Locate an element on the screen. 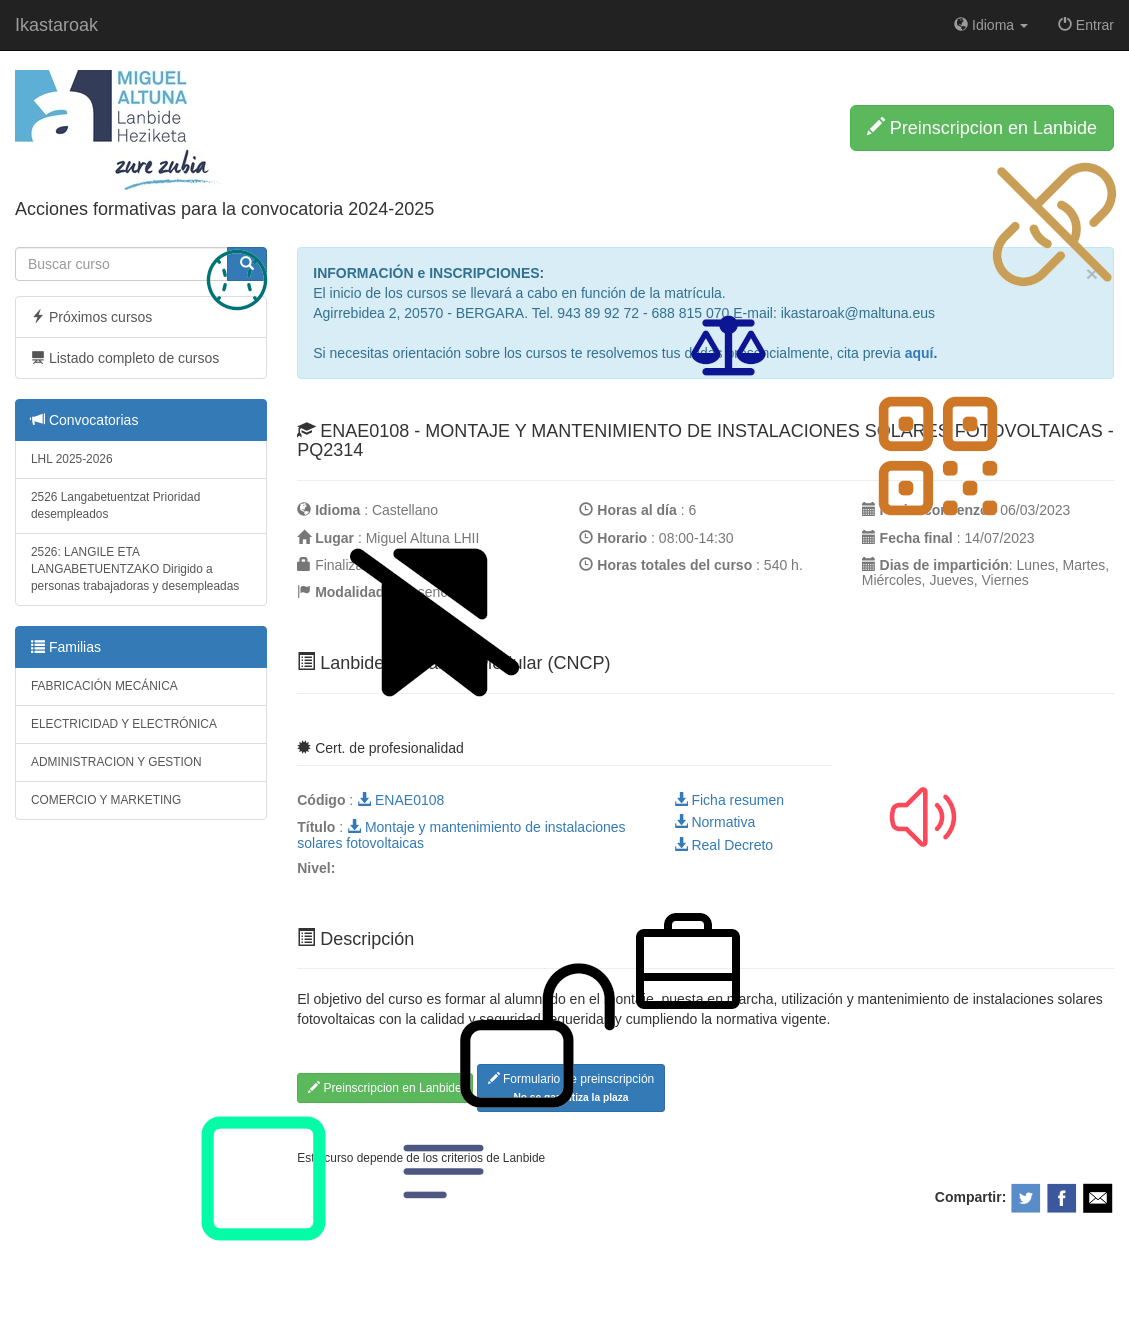 The height and width of the screenshot is (1319, 1129). unchecked checkbox or selection state is located at coordinates (263, 1178).